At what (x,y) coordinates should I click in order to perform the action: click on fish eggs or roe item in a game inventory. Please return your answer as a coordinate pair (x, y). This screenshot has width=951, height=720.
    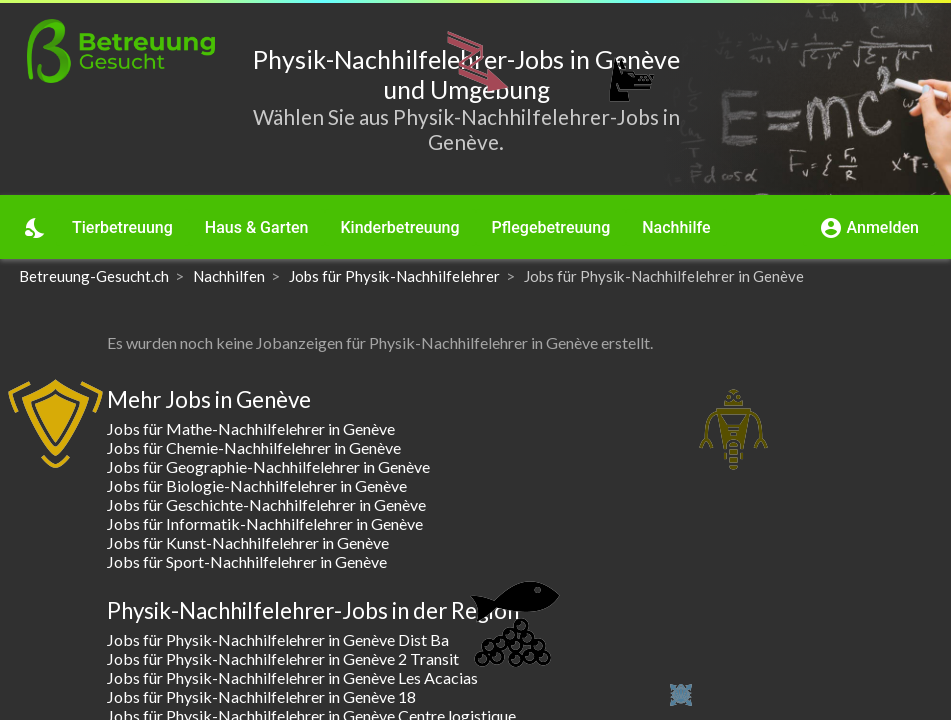
    Looking at the image, I should click on (515, 623).